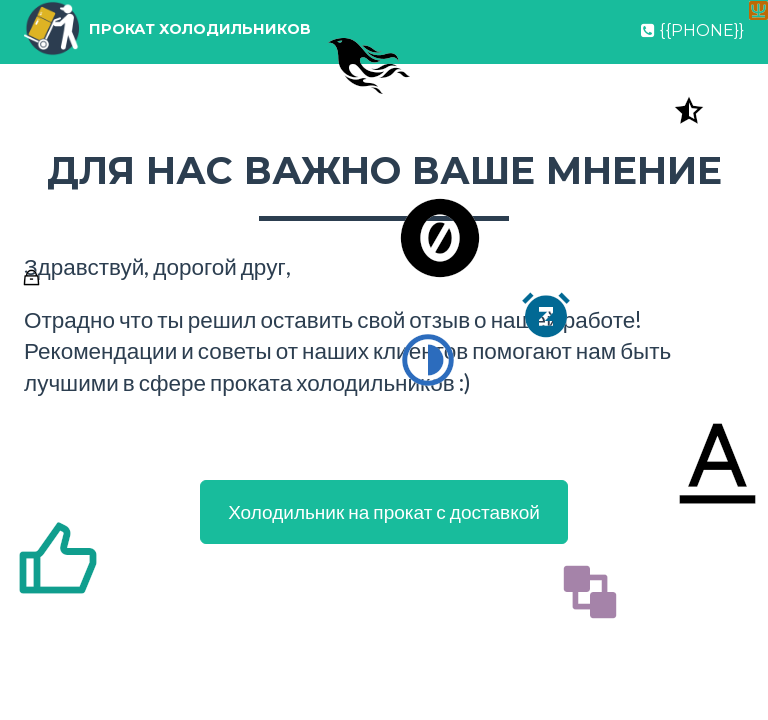 This screenshot has height=720, width=768. What do you see at coordinates (369, 66) in the screenshot?
I see `phoenix framework logo` at bounding box center [369, 66].